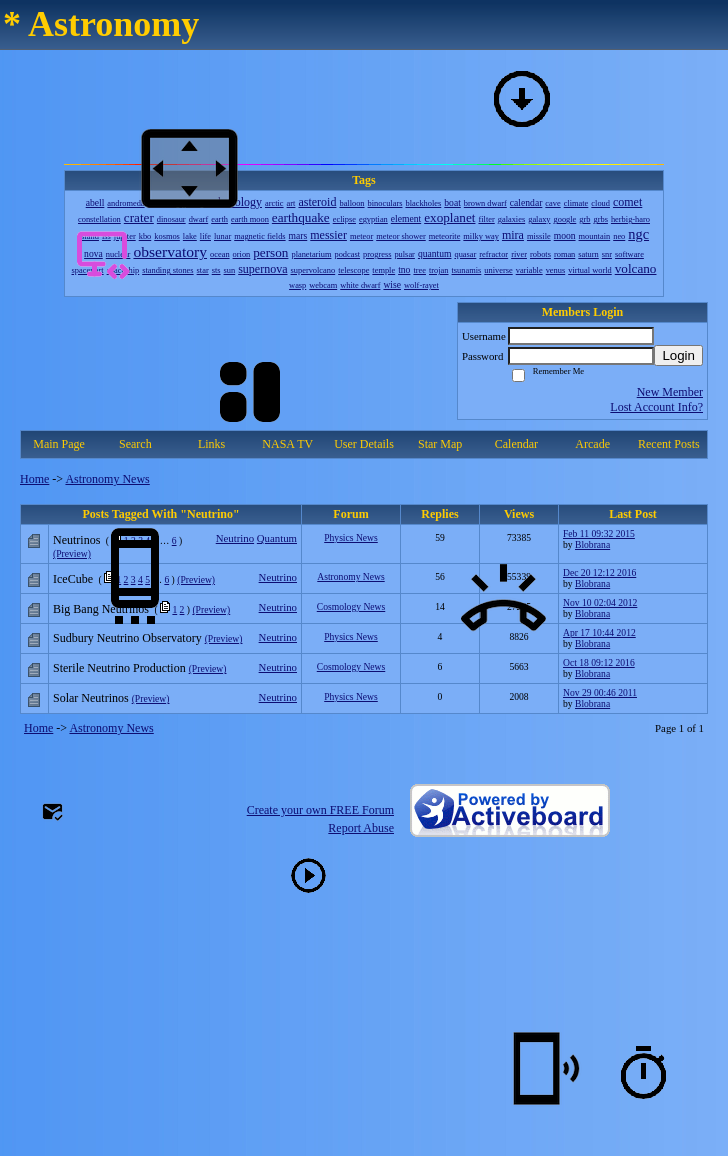 The width and height of the screenshot is (728, 1156). I want to click on play media or video content, so click(308, 875).